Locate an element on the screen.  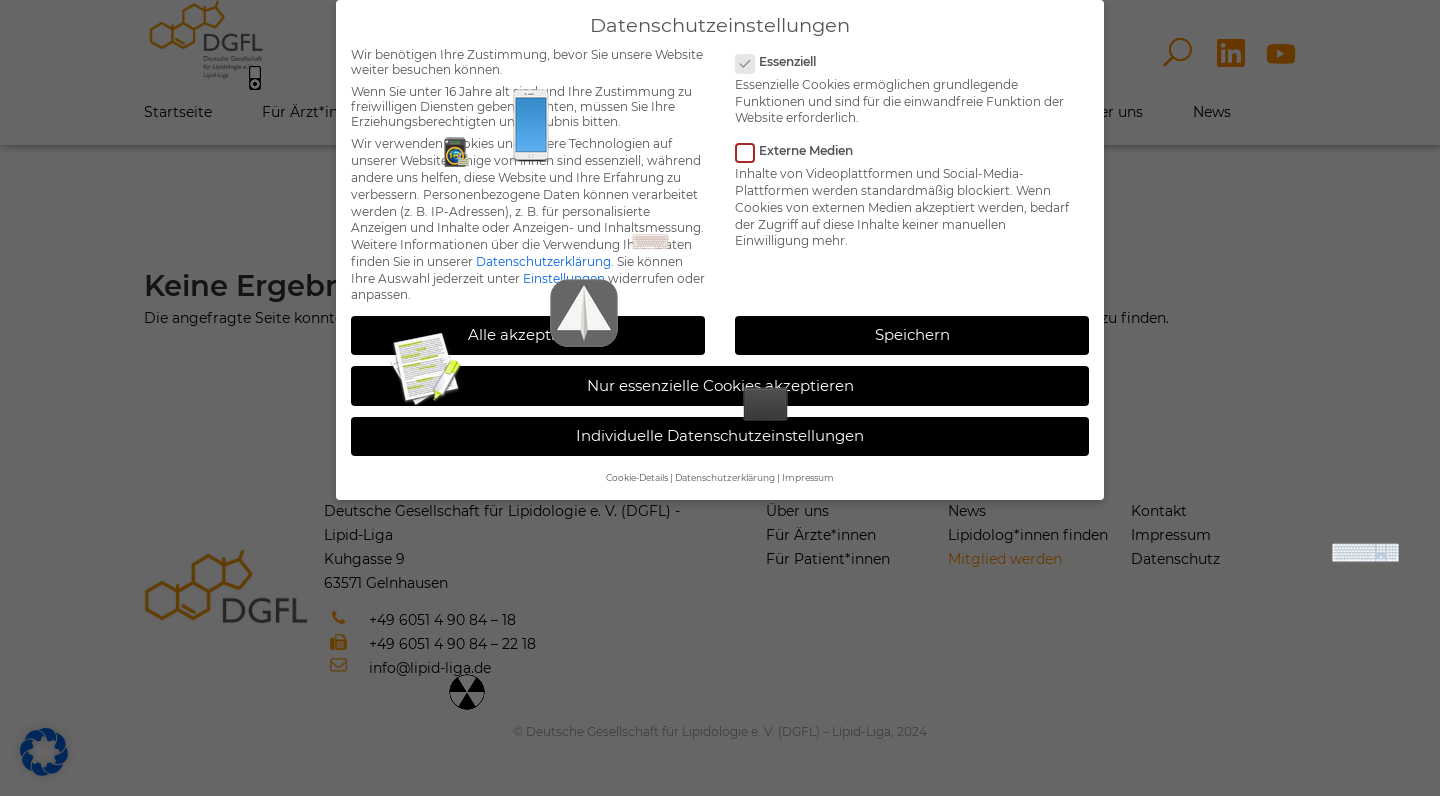
connected iPhone device is located at coordinates (531, 126).